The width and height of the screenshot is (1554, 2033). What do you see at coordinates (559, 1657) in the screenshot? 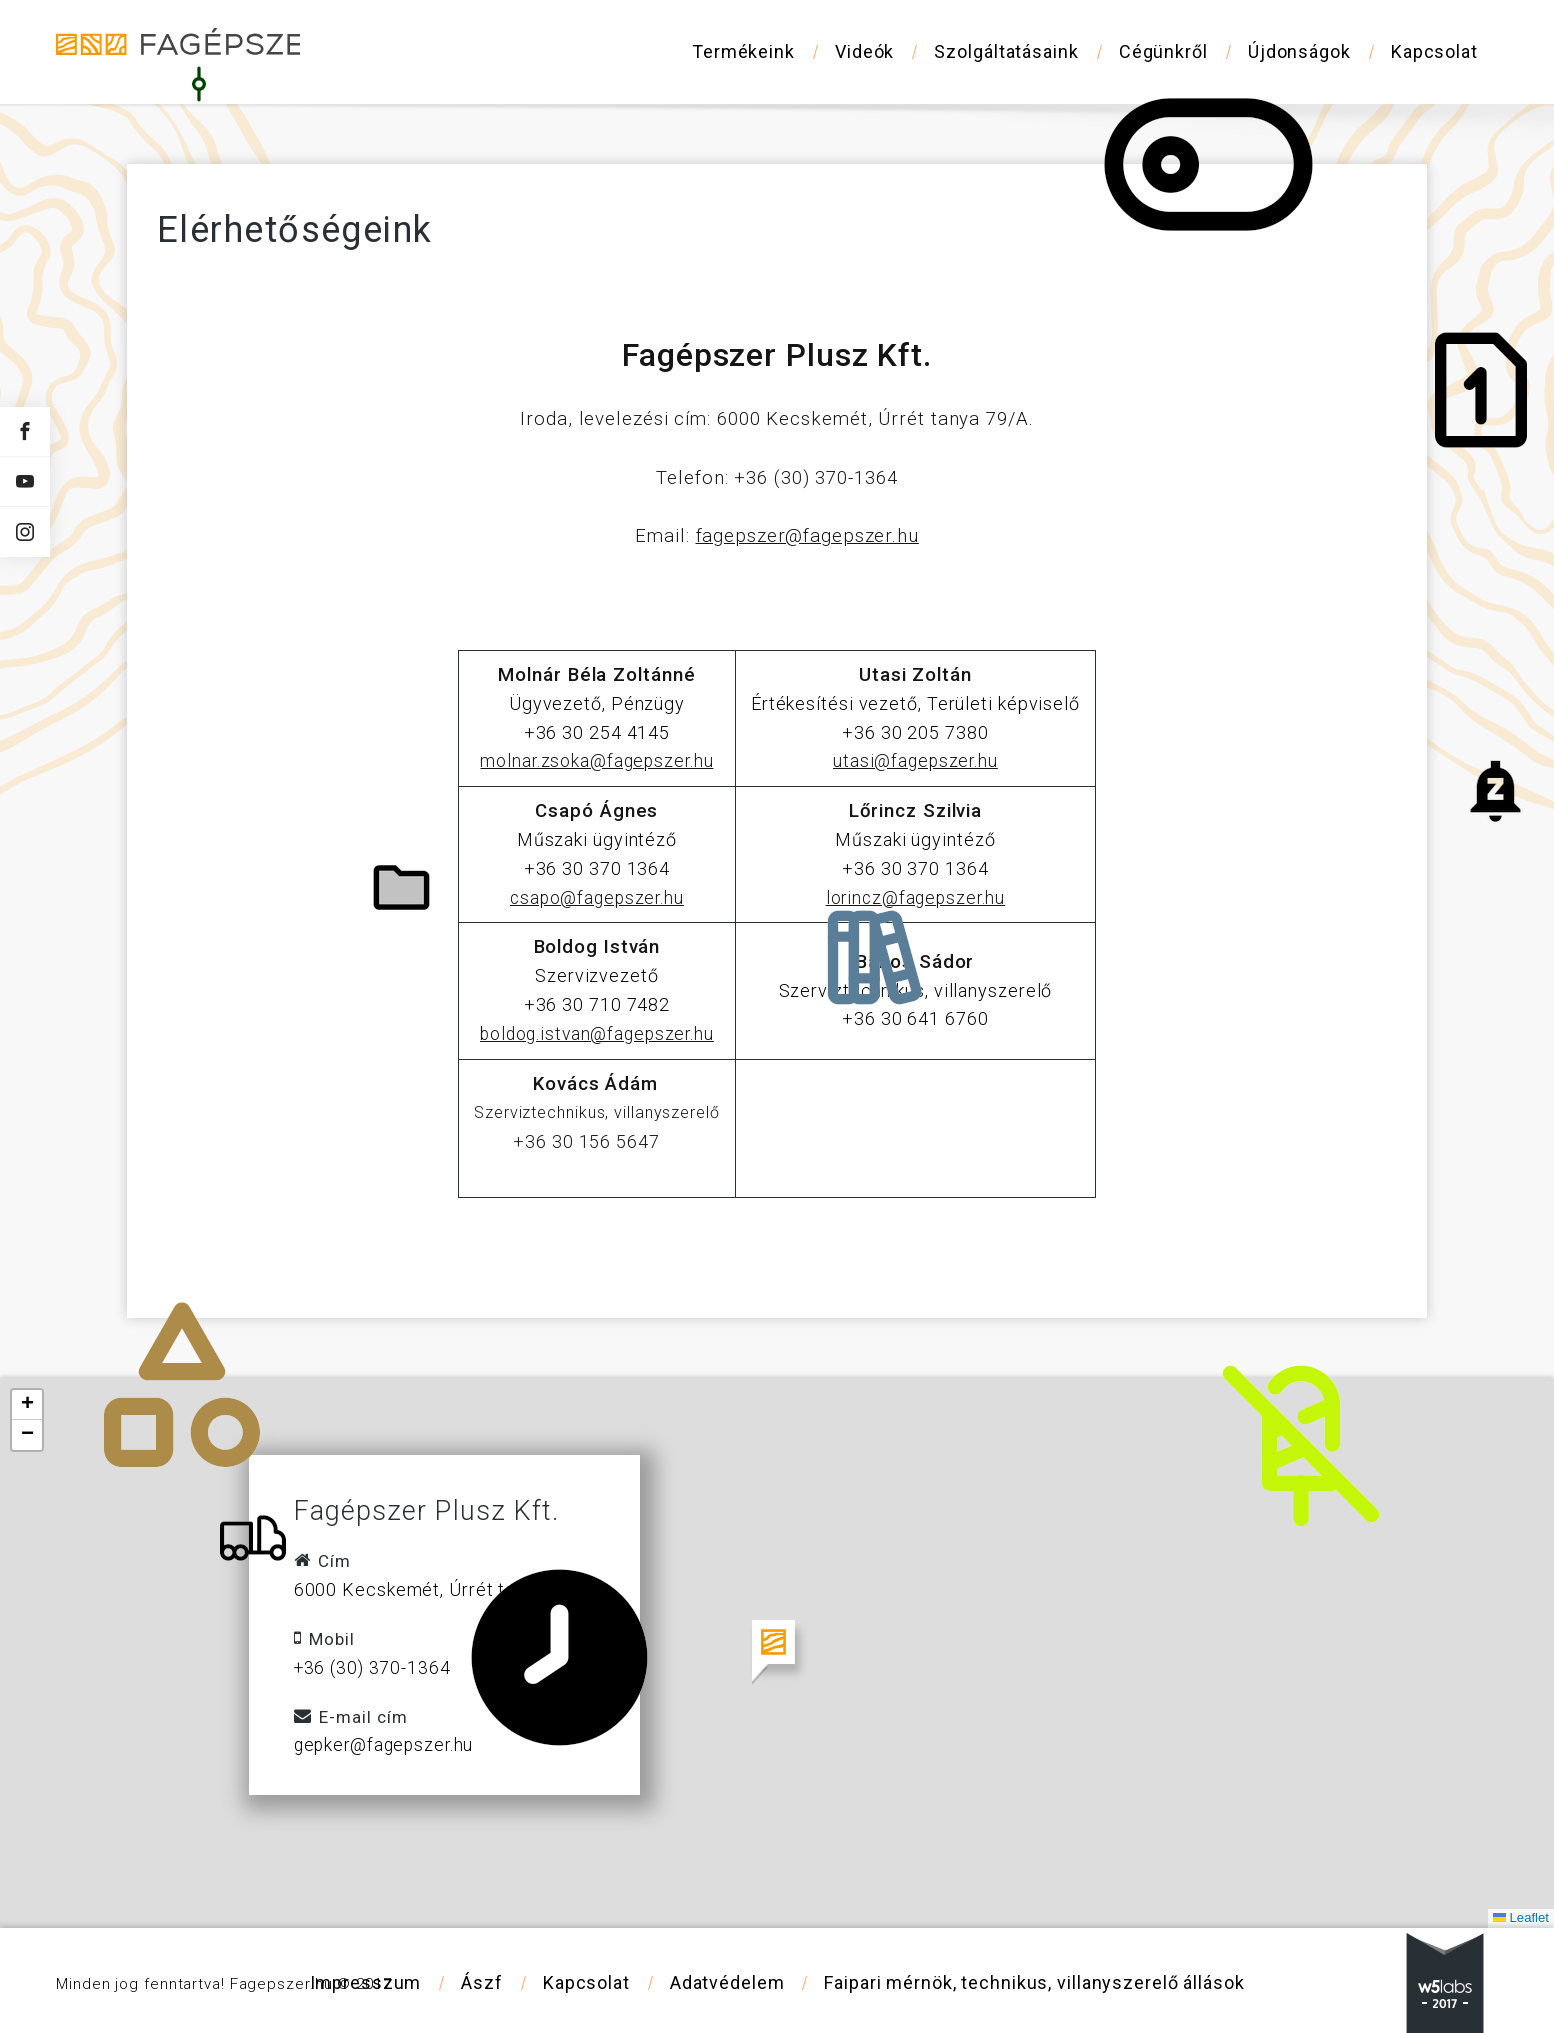
I see `indicates the current time or timestamp` at bounding box center [559, 1657].